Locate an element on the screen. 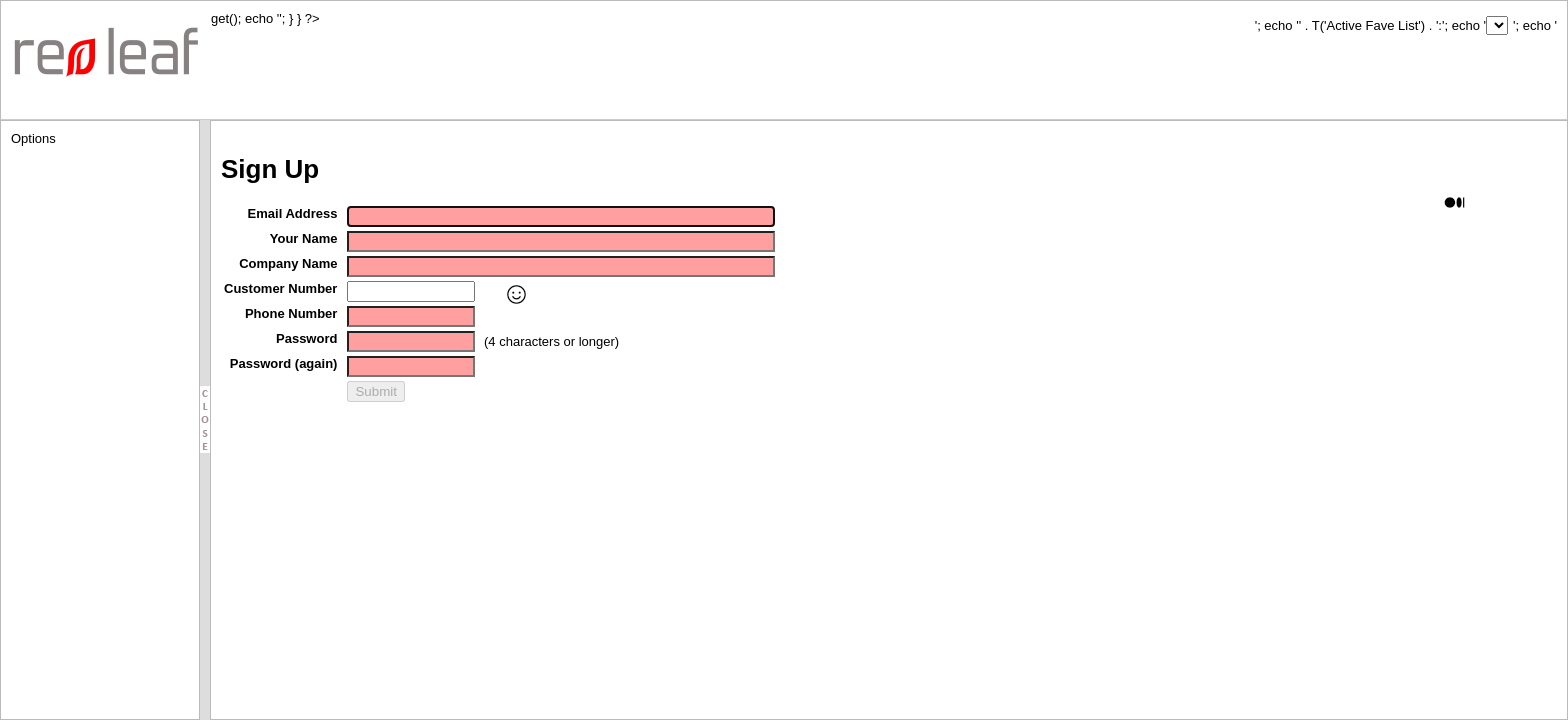 Image resolution: width=1568 pixels, height=720 pixels. add an emoji or reaction is located at coordinates (516, 294).